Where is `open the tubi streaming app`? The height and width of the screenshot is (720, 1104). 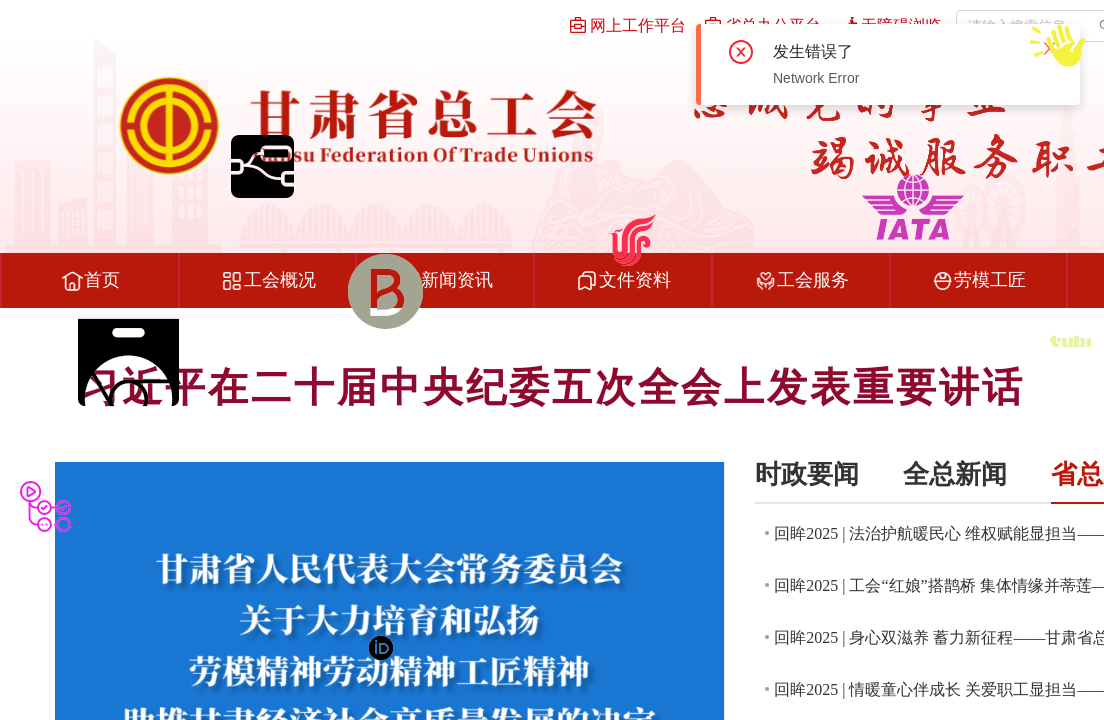
open the tubi streaming app is located at coordinates (1070, 341).